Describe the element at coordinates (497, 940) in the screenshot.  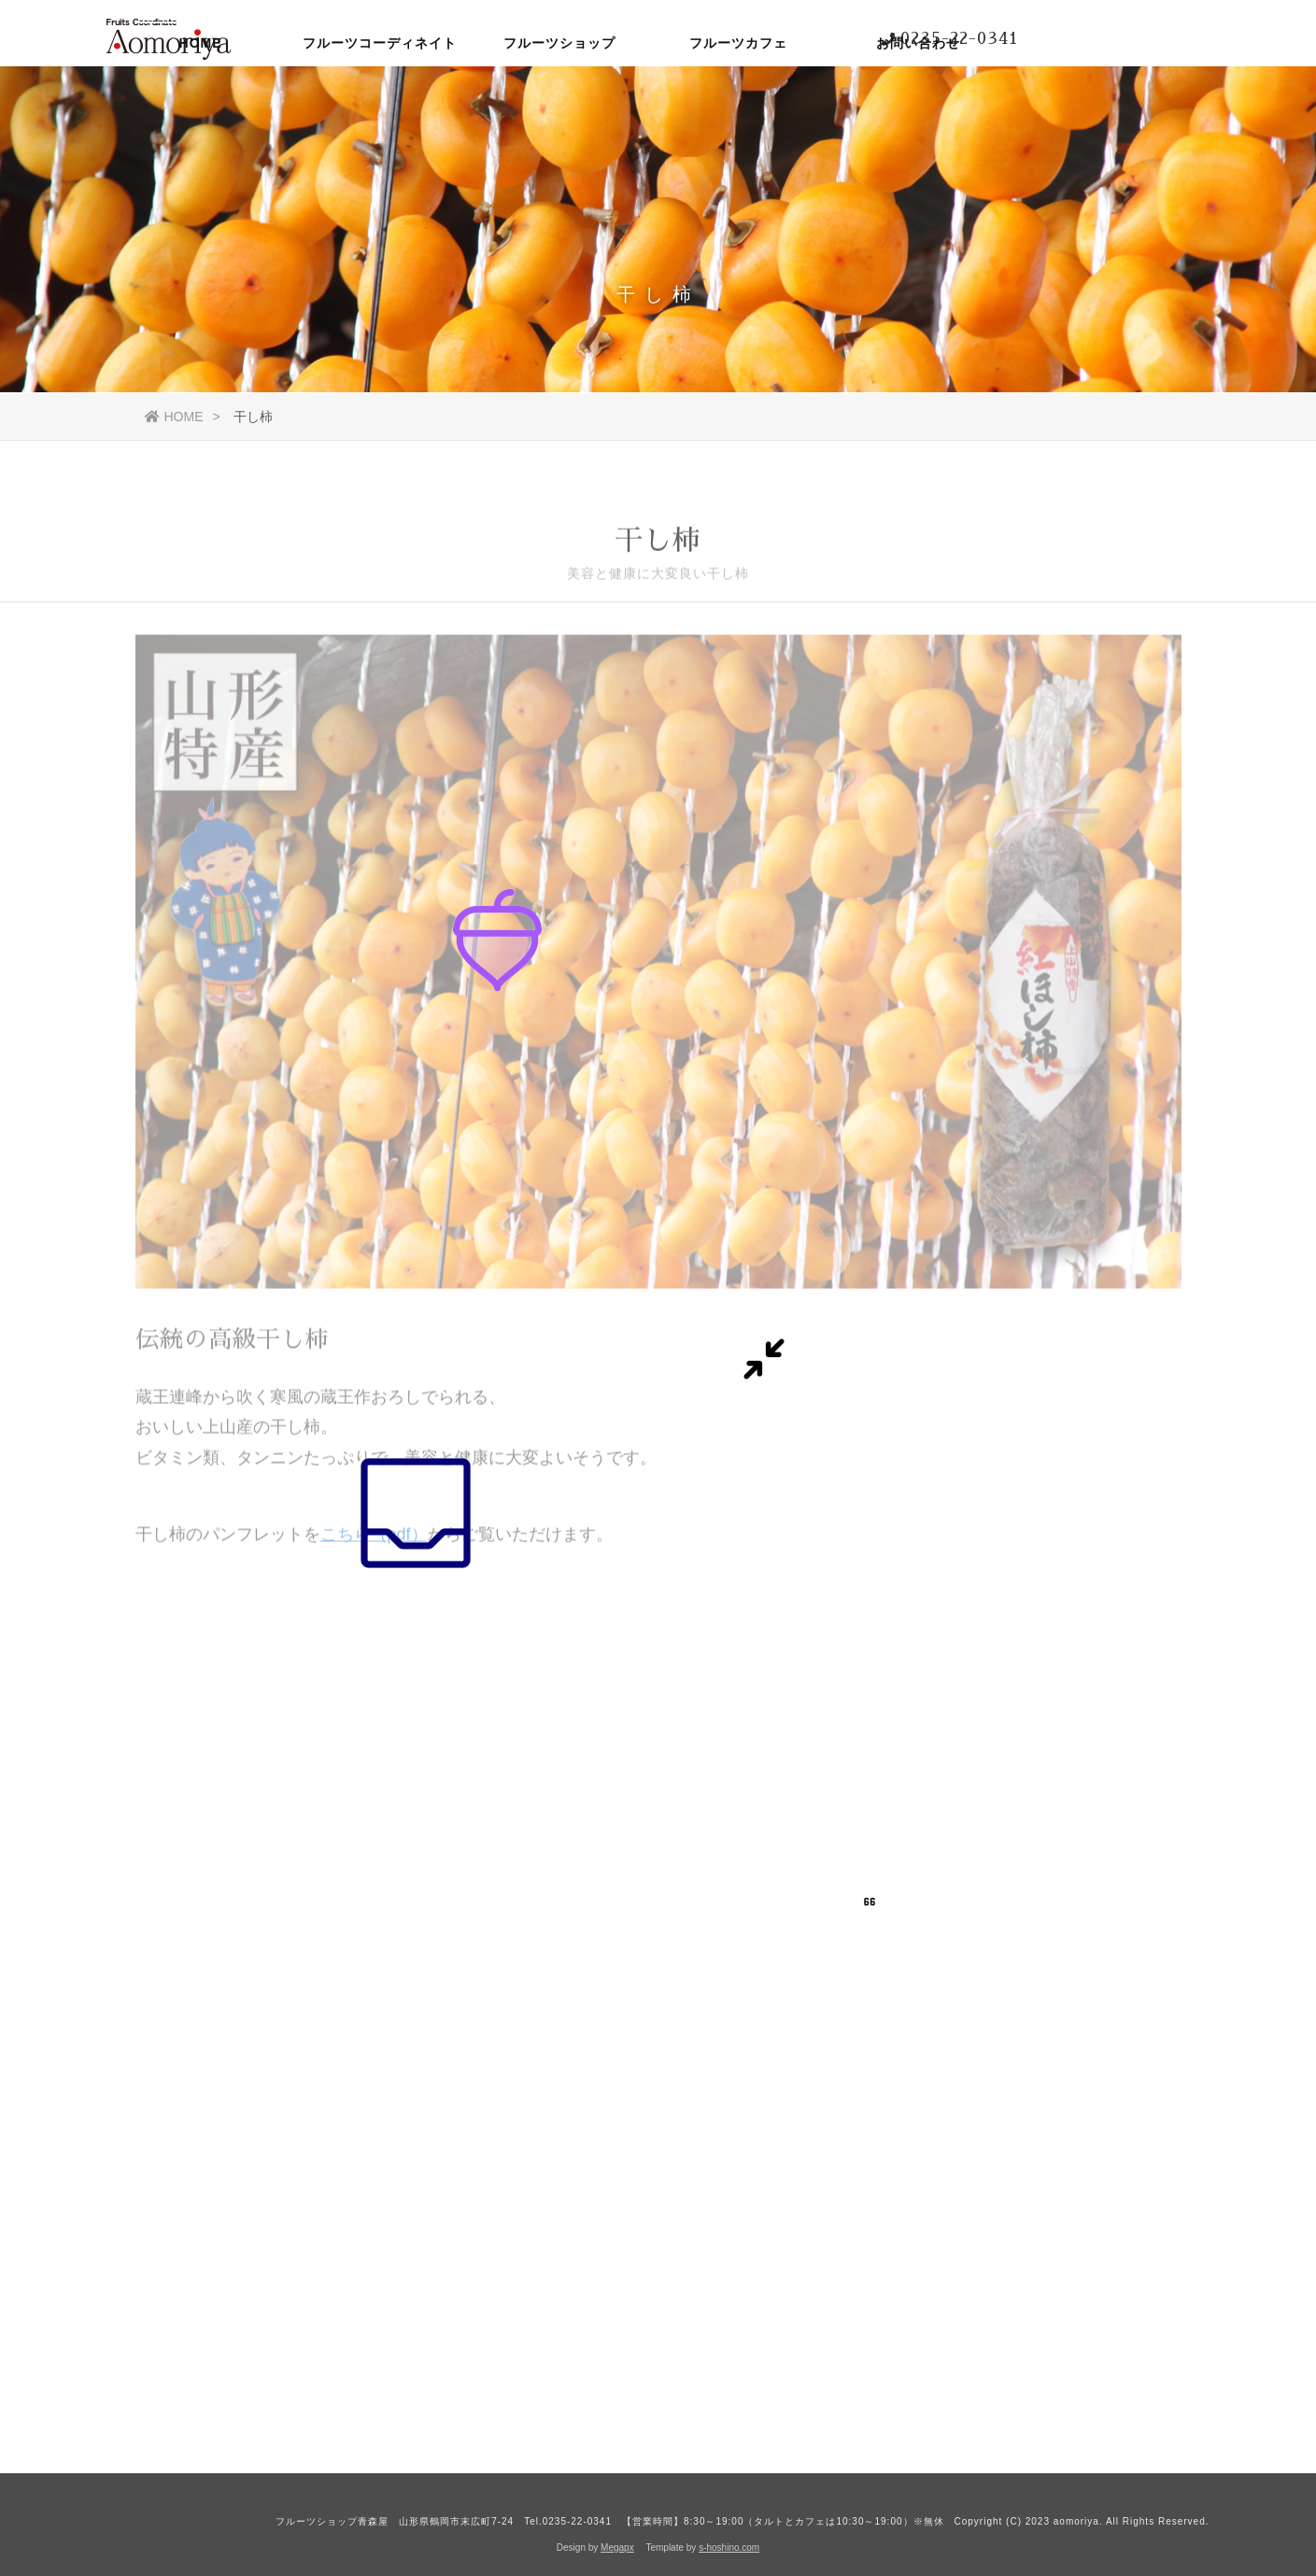
I see `nature or outdoors category indicator` at that location.